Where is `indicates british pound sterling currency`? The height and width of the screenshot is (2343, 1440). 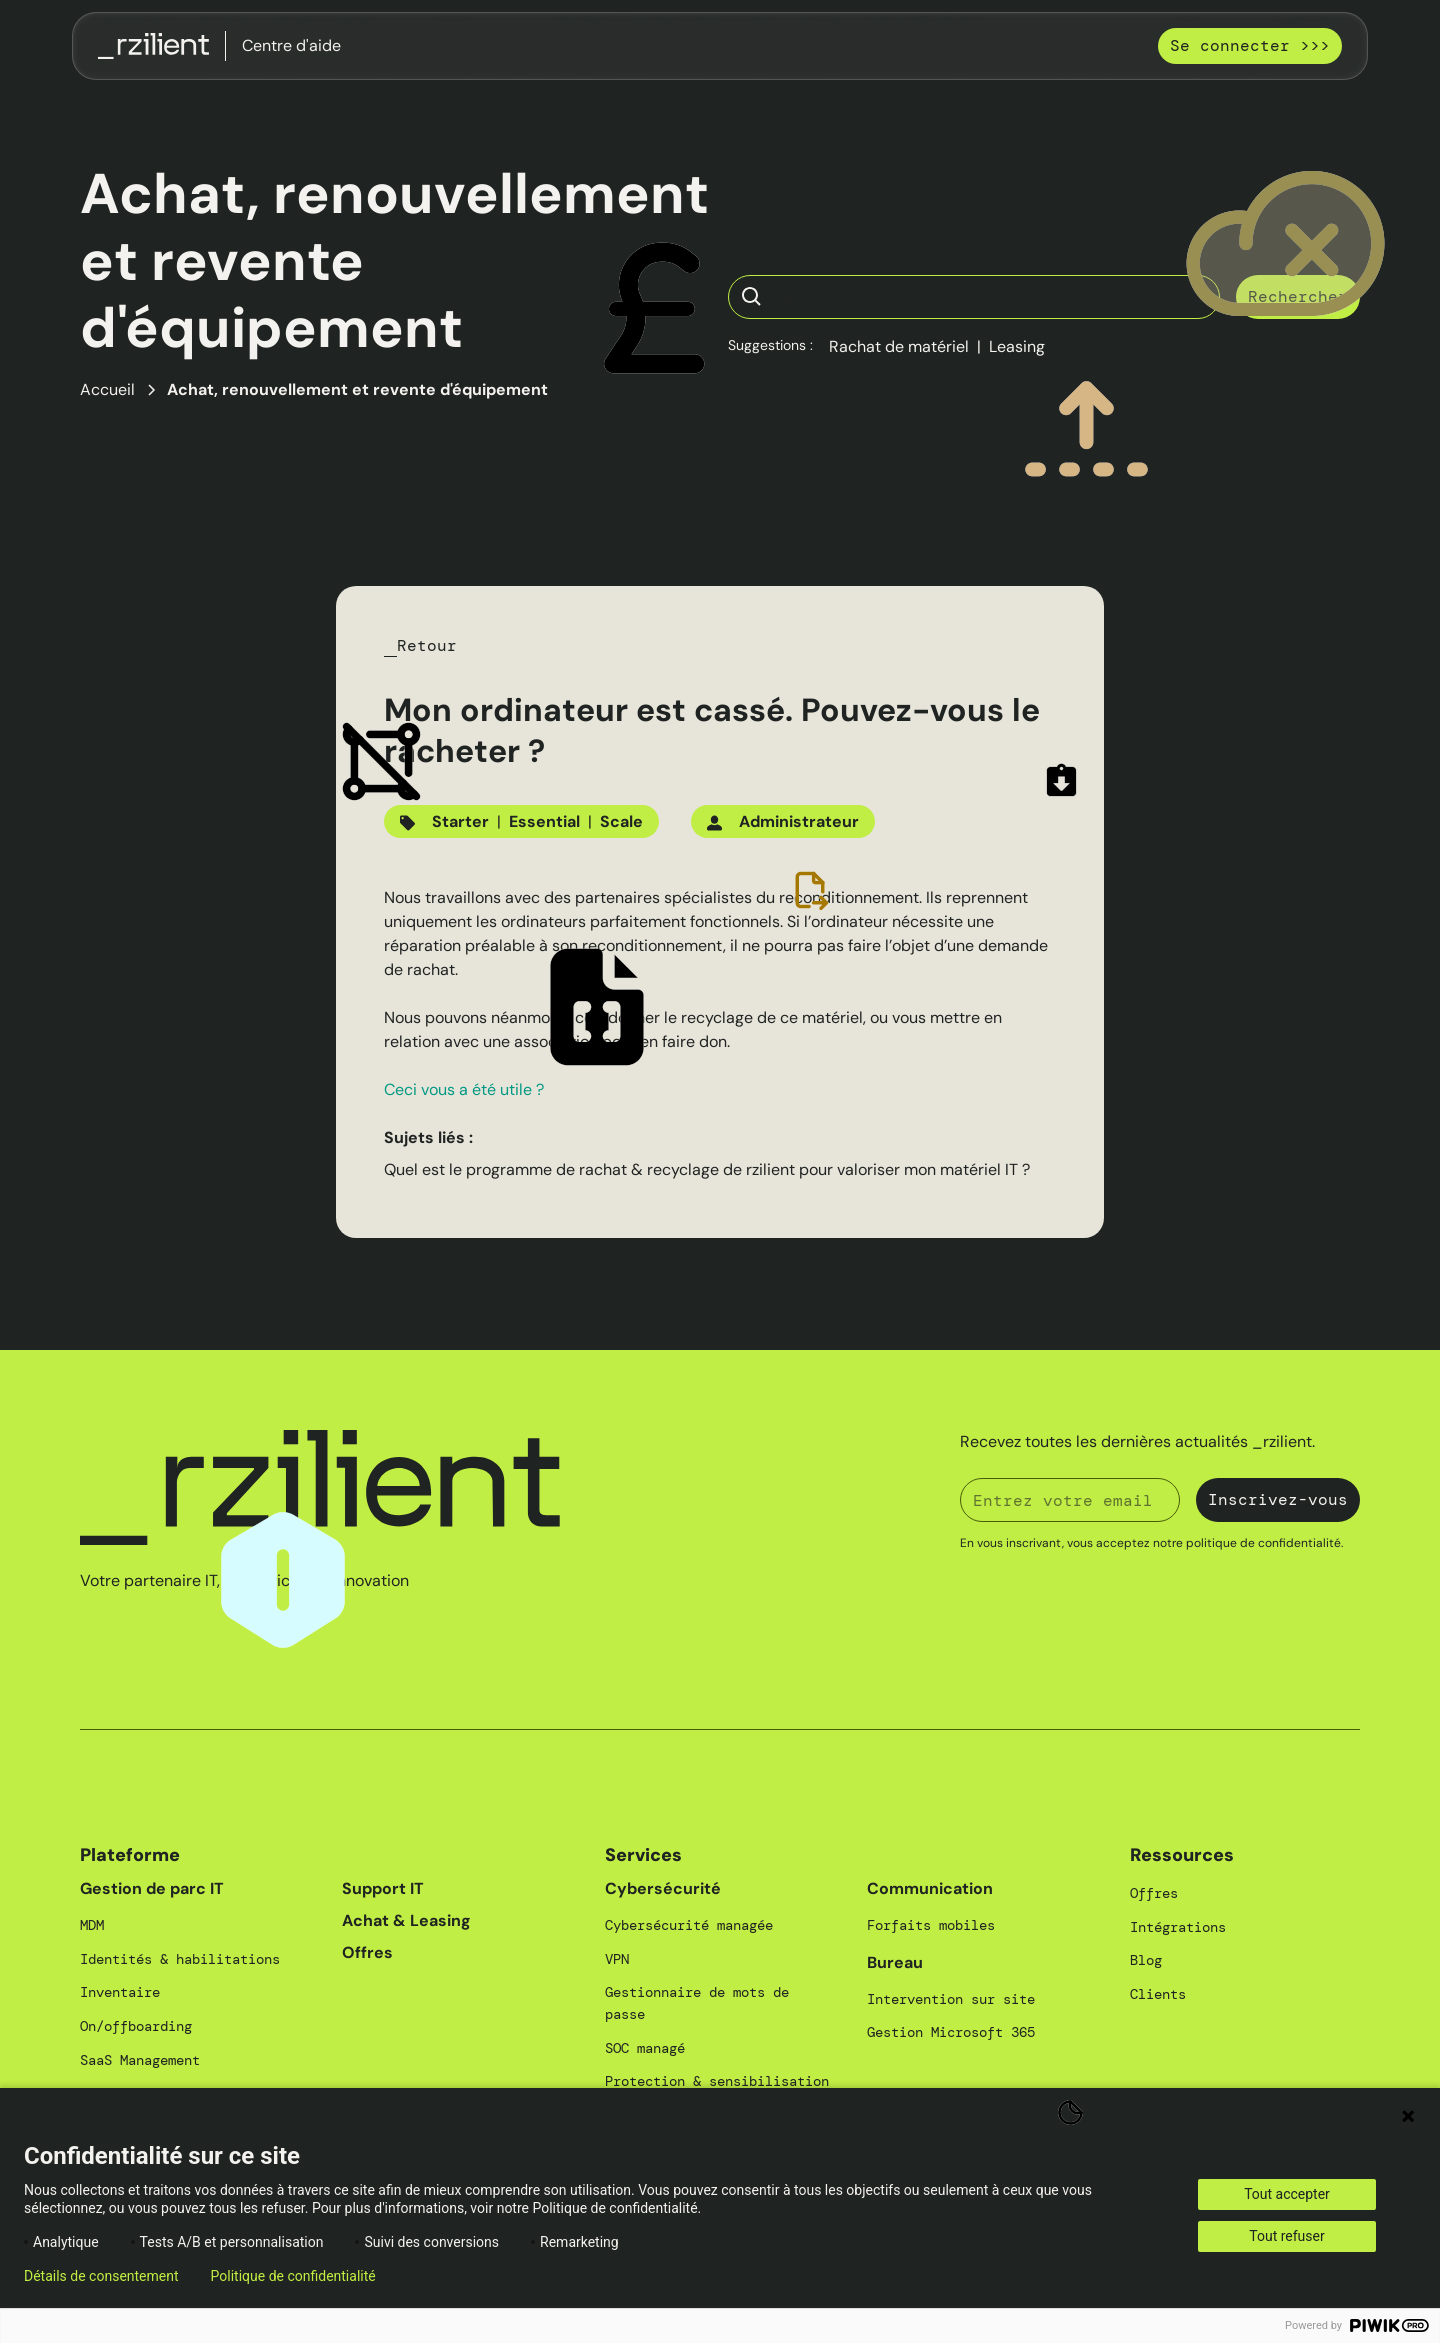
indicates british pound sterling currency is located at coordinates (656, 306).